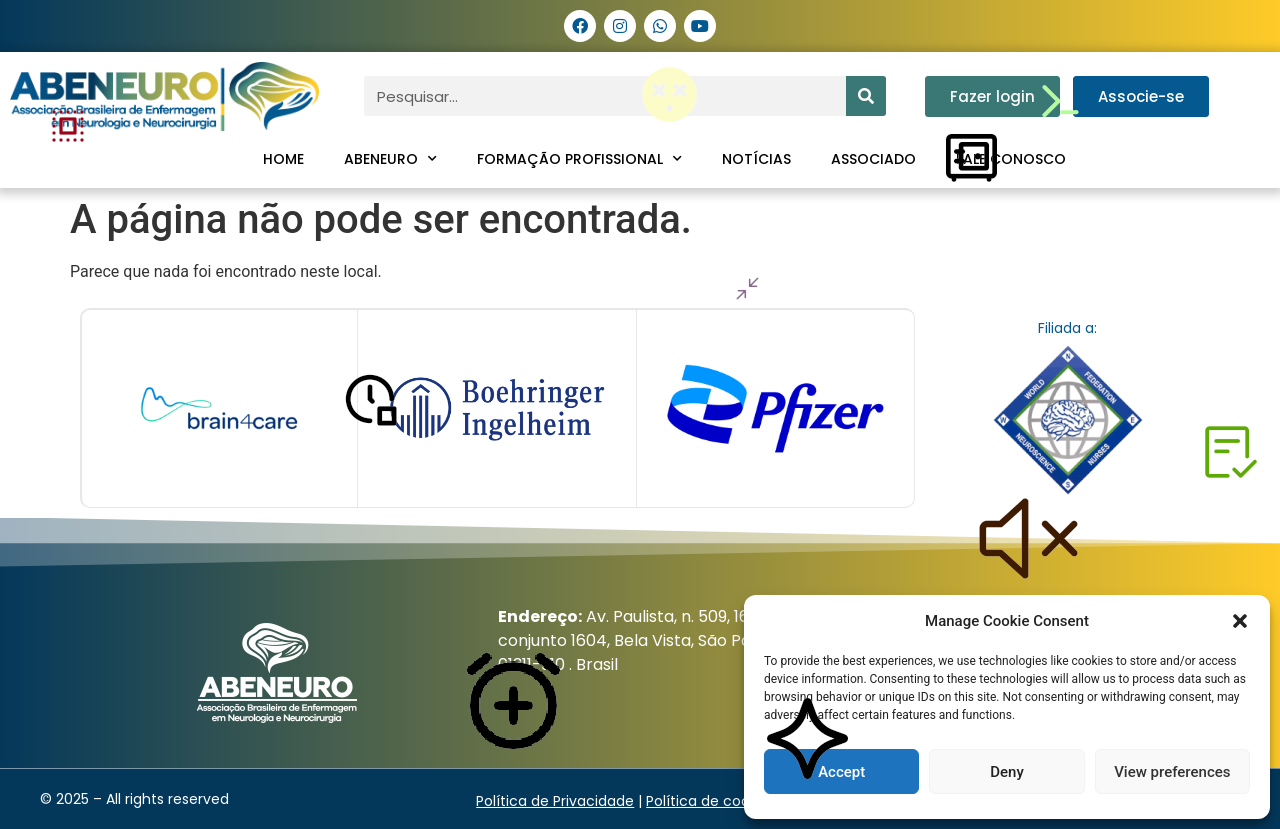 The image size is (1280, 829). Describe the element at coordinates (1060, 101) in the screenshot. I see `open command palette` at that location.